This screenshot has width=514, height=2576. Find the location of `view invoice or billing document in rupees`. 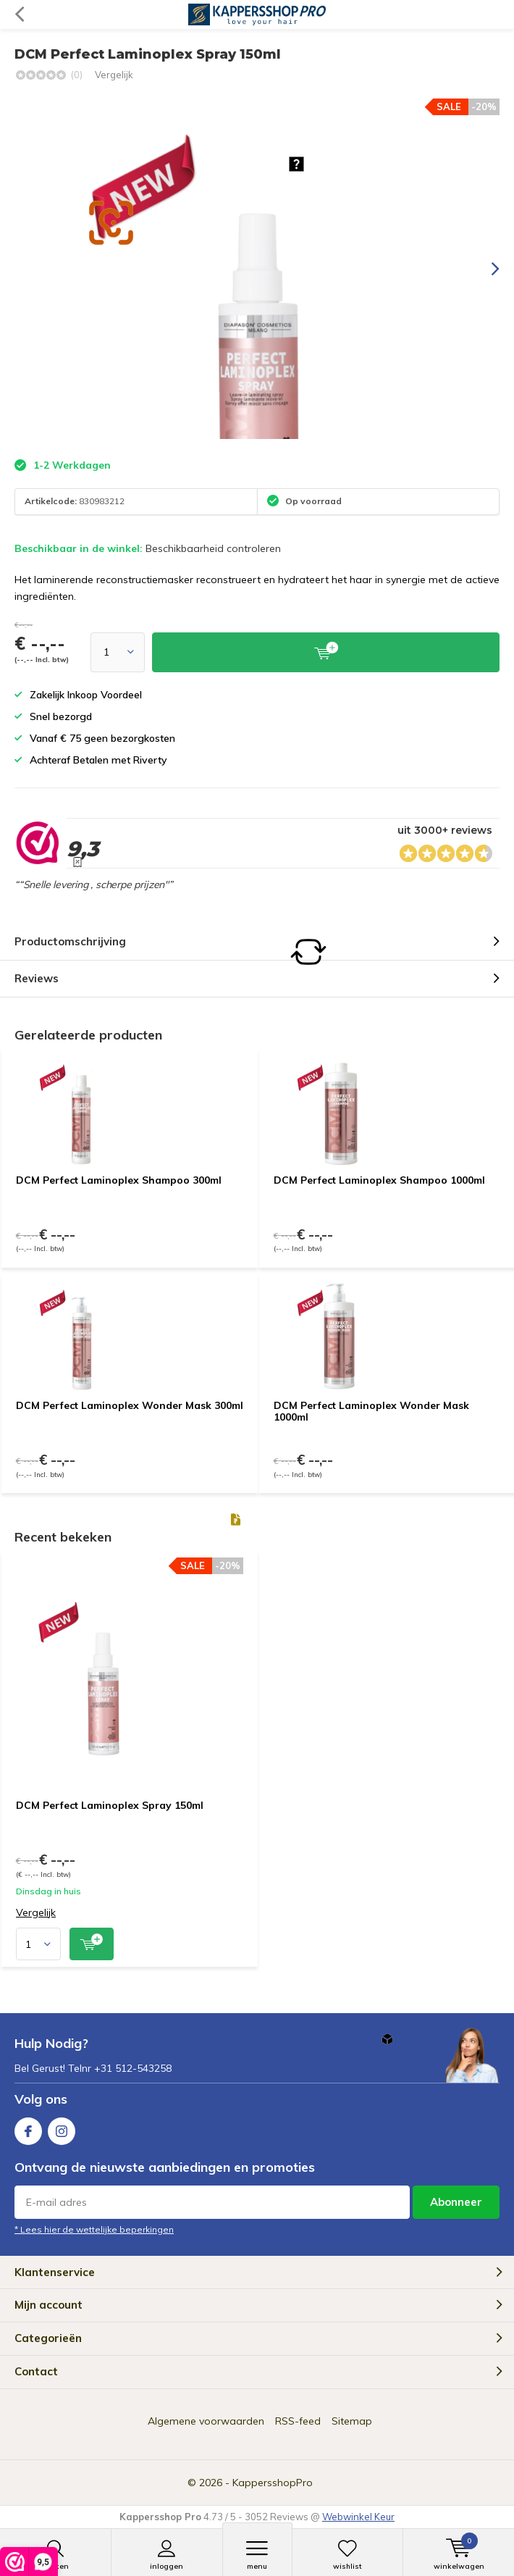

view invoice or billing document in rupees is located at coordinates (235, 1519).